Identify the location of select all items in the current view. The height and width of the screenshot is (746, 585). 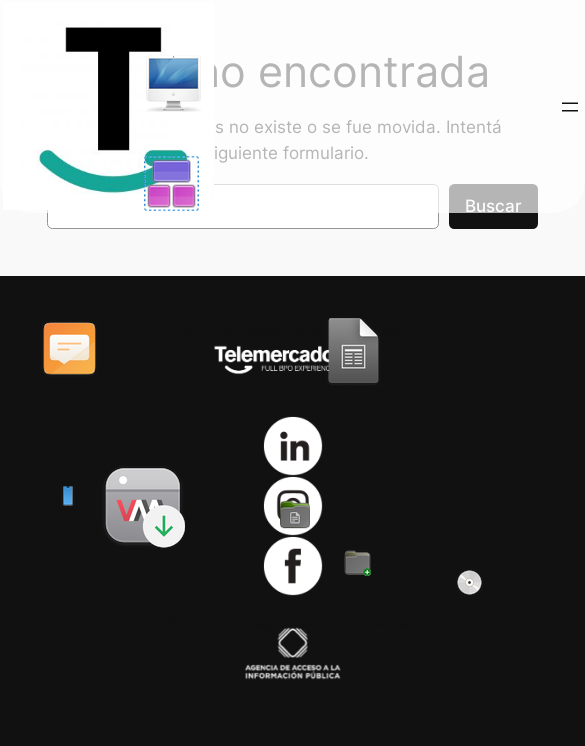
(171, 183).